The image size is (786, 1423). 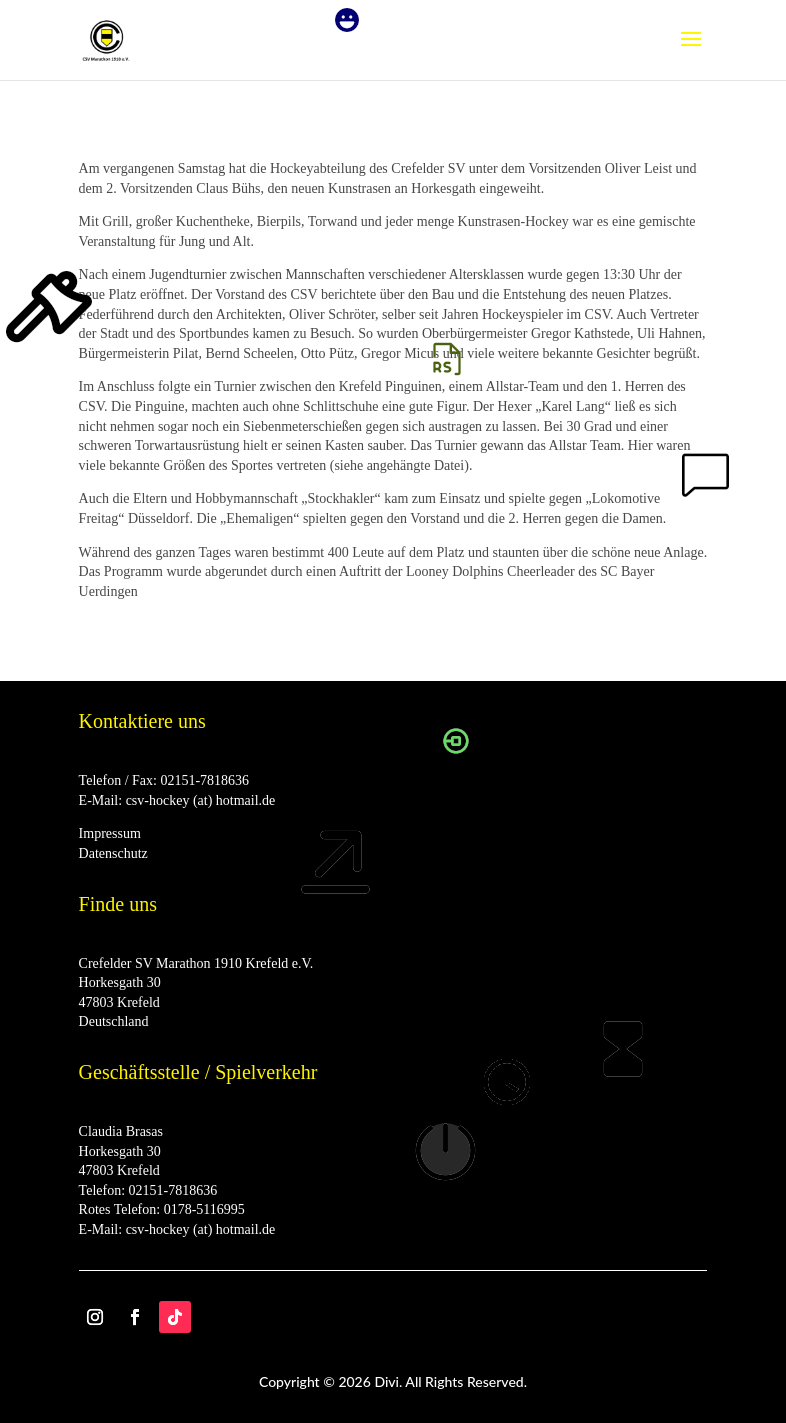 I want to click on open chat or messaging, so click(x=705, y=471).